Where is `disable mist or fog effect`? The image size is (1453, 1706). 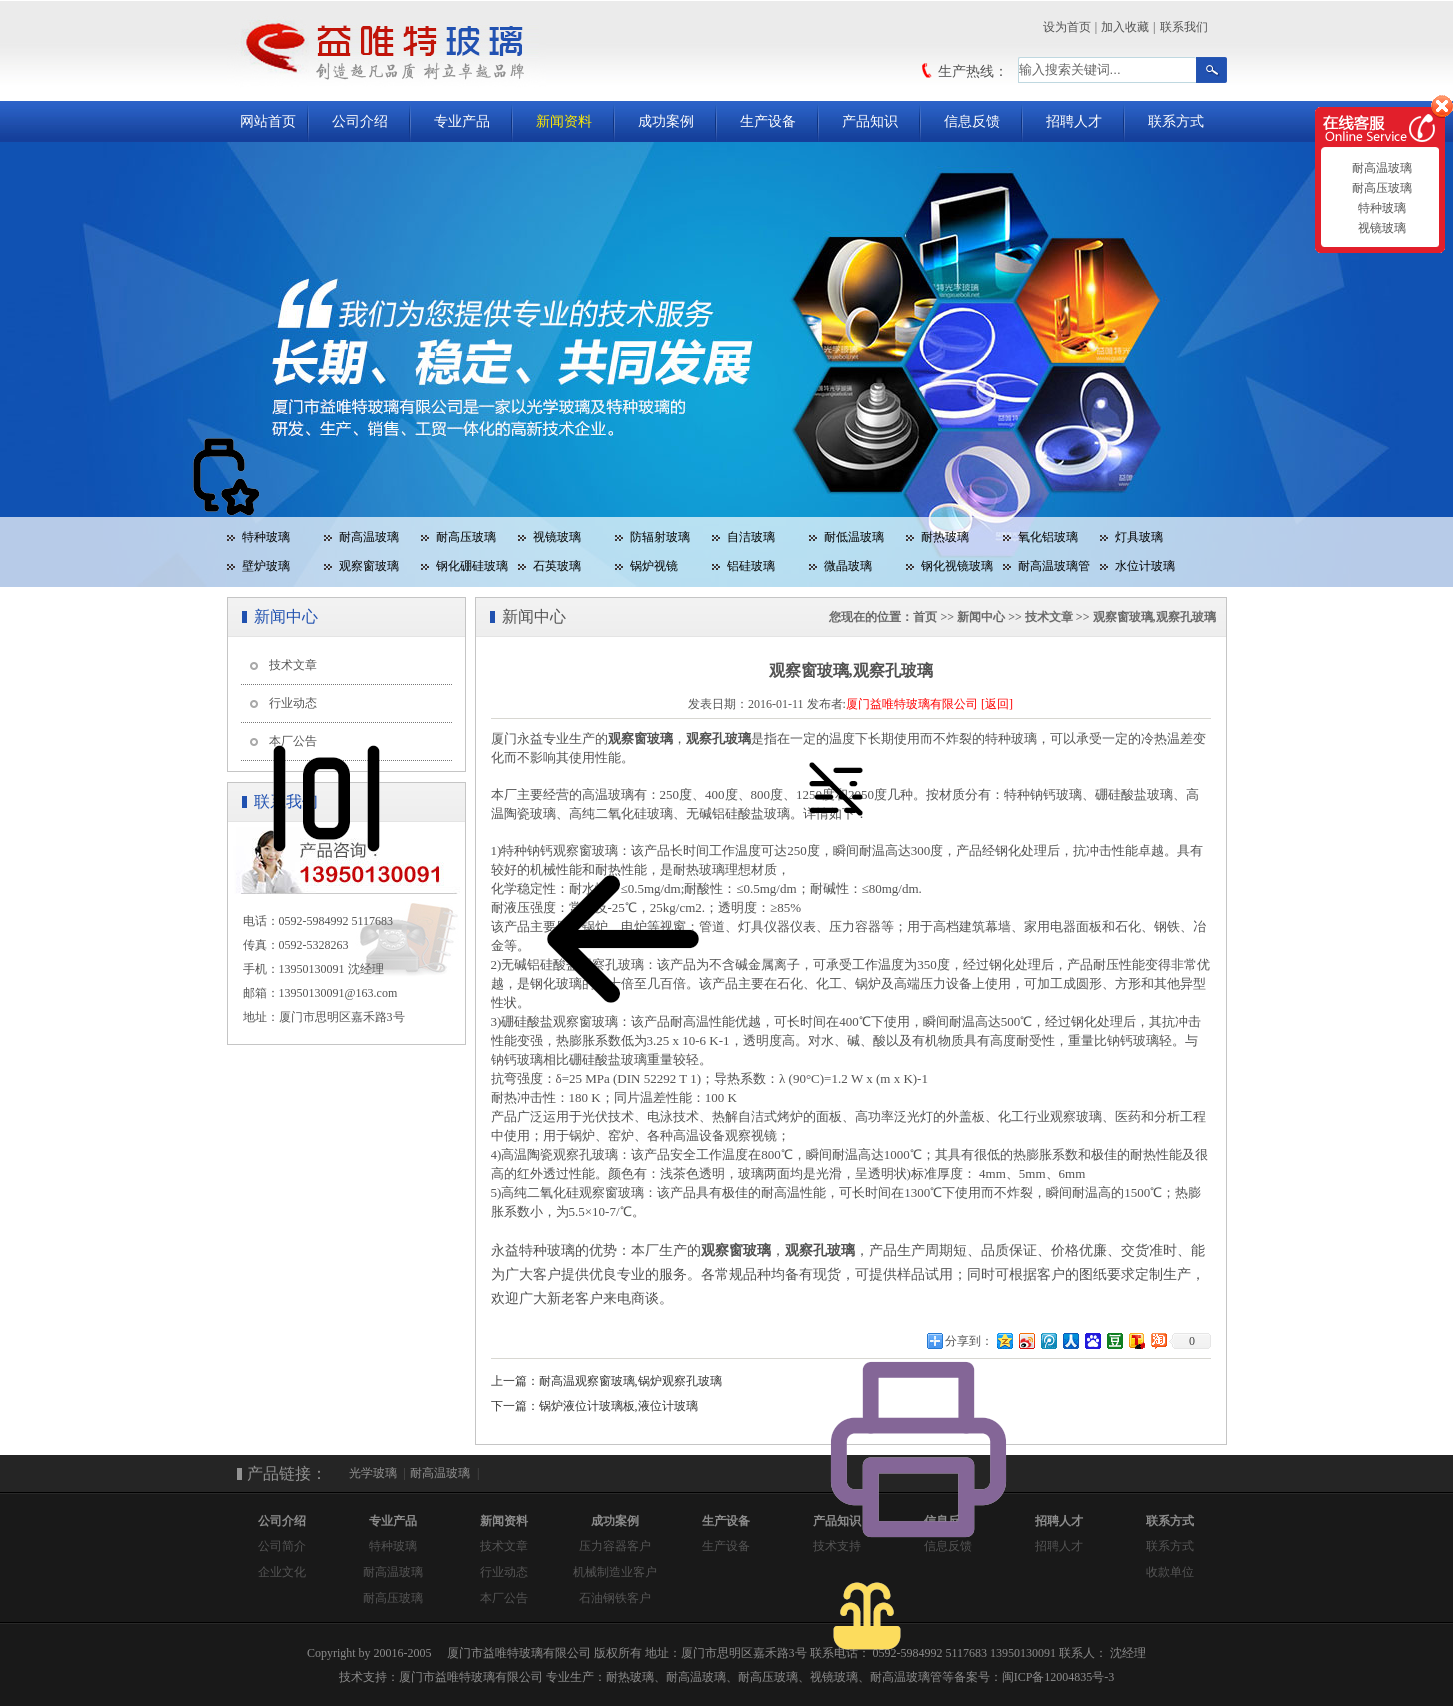
disable mist or fog effect is located at coordinates (836, 789).